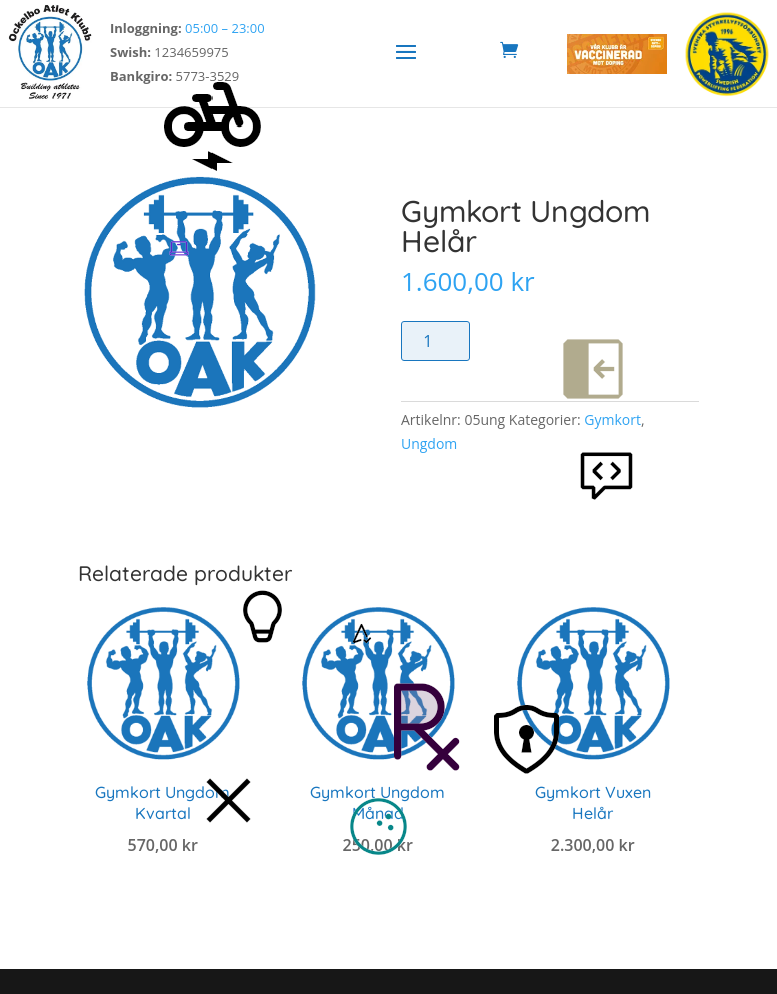  Describe the element at coordinates (228, 800) in the screenshot. I see `close the current window or dialog` at that location.